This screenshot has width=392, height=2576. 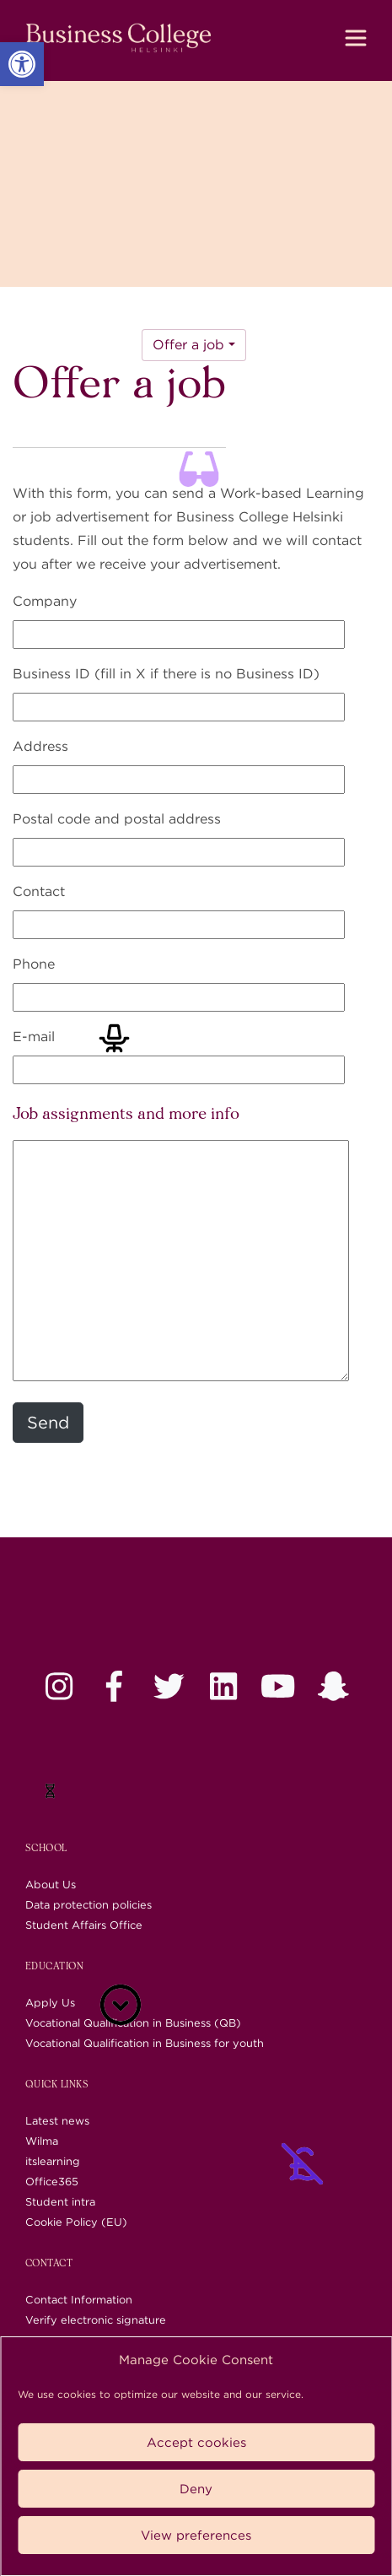 I want to click on indicates british pound payment unavailable, so click(x=302, y=2163).